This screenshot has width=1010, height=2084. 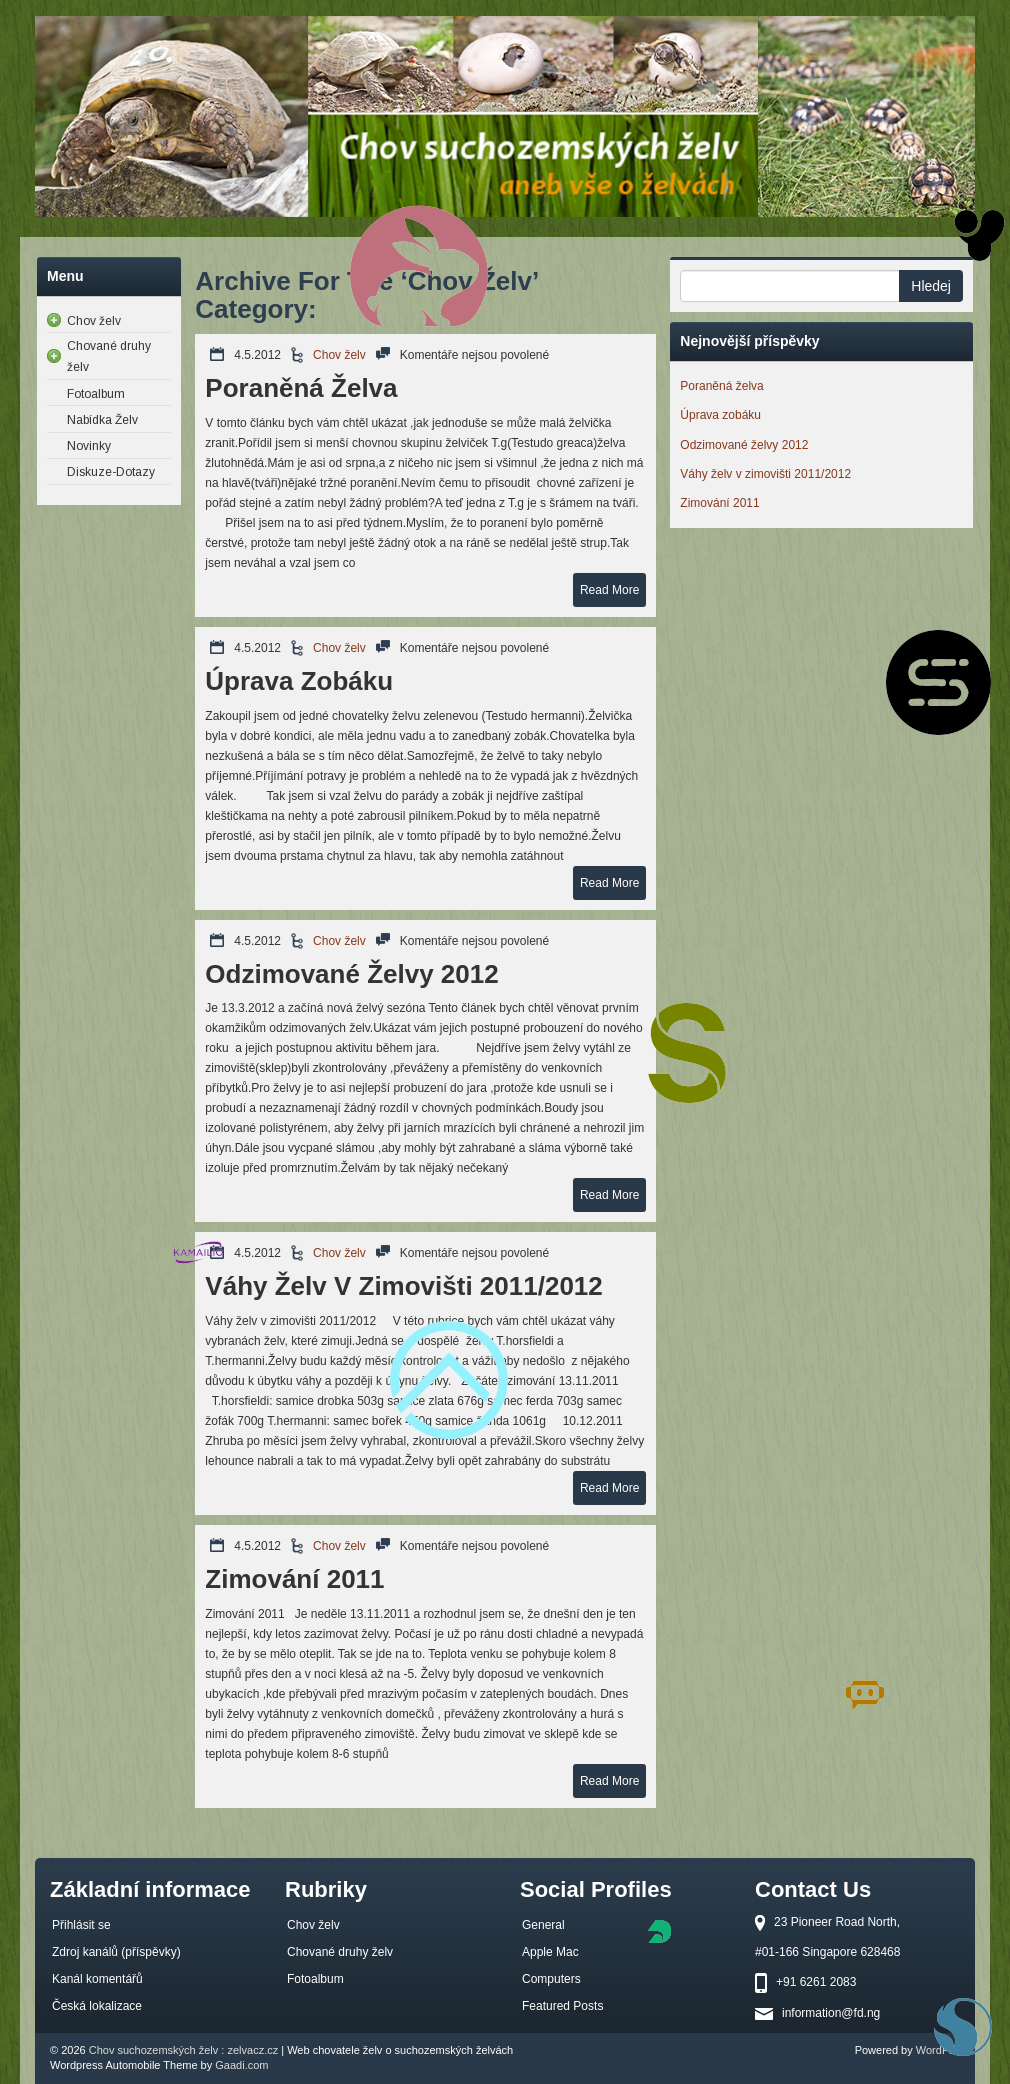 What do you see at coordinates (687, 1053) in the screenshot?
I see `navigate to Sanity CMS integration` at bounding box center [687, 1053].